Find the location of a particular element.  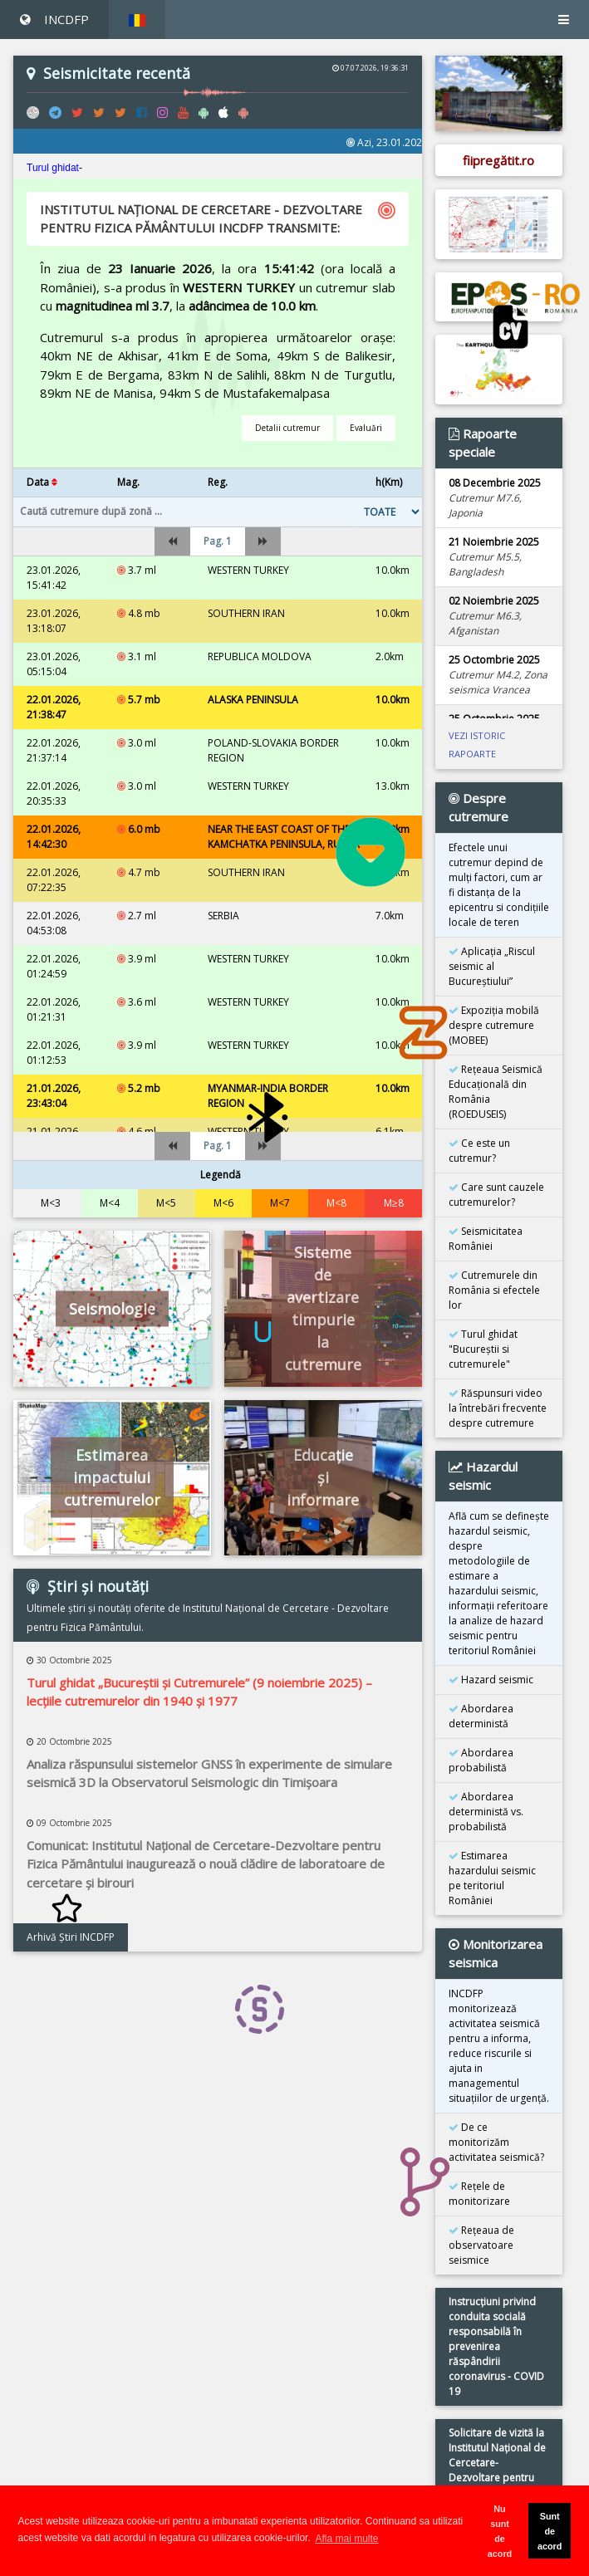

open zulip messaging app is located at coordinates (423, 1032).